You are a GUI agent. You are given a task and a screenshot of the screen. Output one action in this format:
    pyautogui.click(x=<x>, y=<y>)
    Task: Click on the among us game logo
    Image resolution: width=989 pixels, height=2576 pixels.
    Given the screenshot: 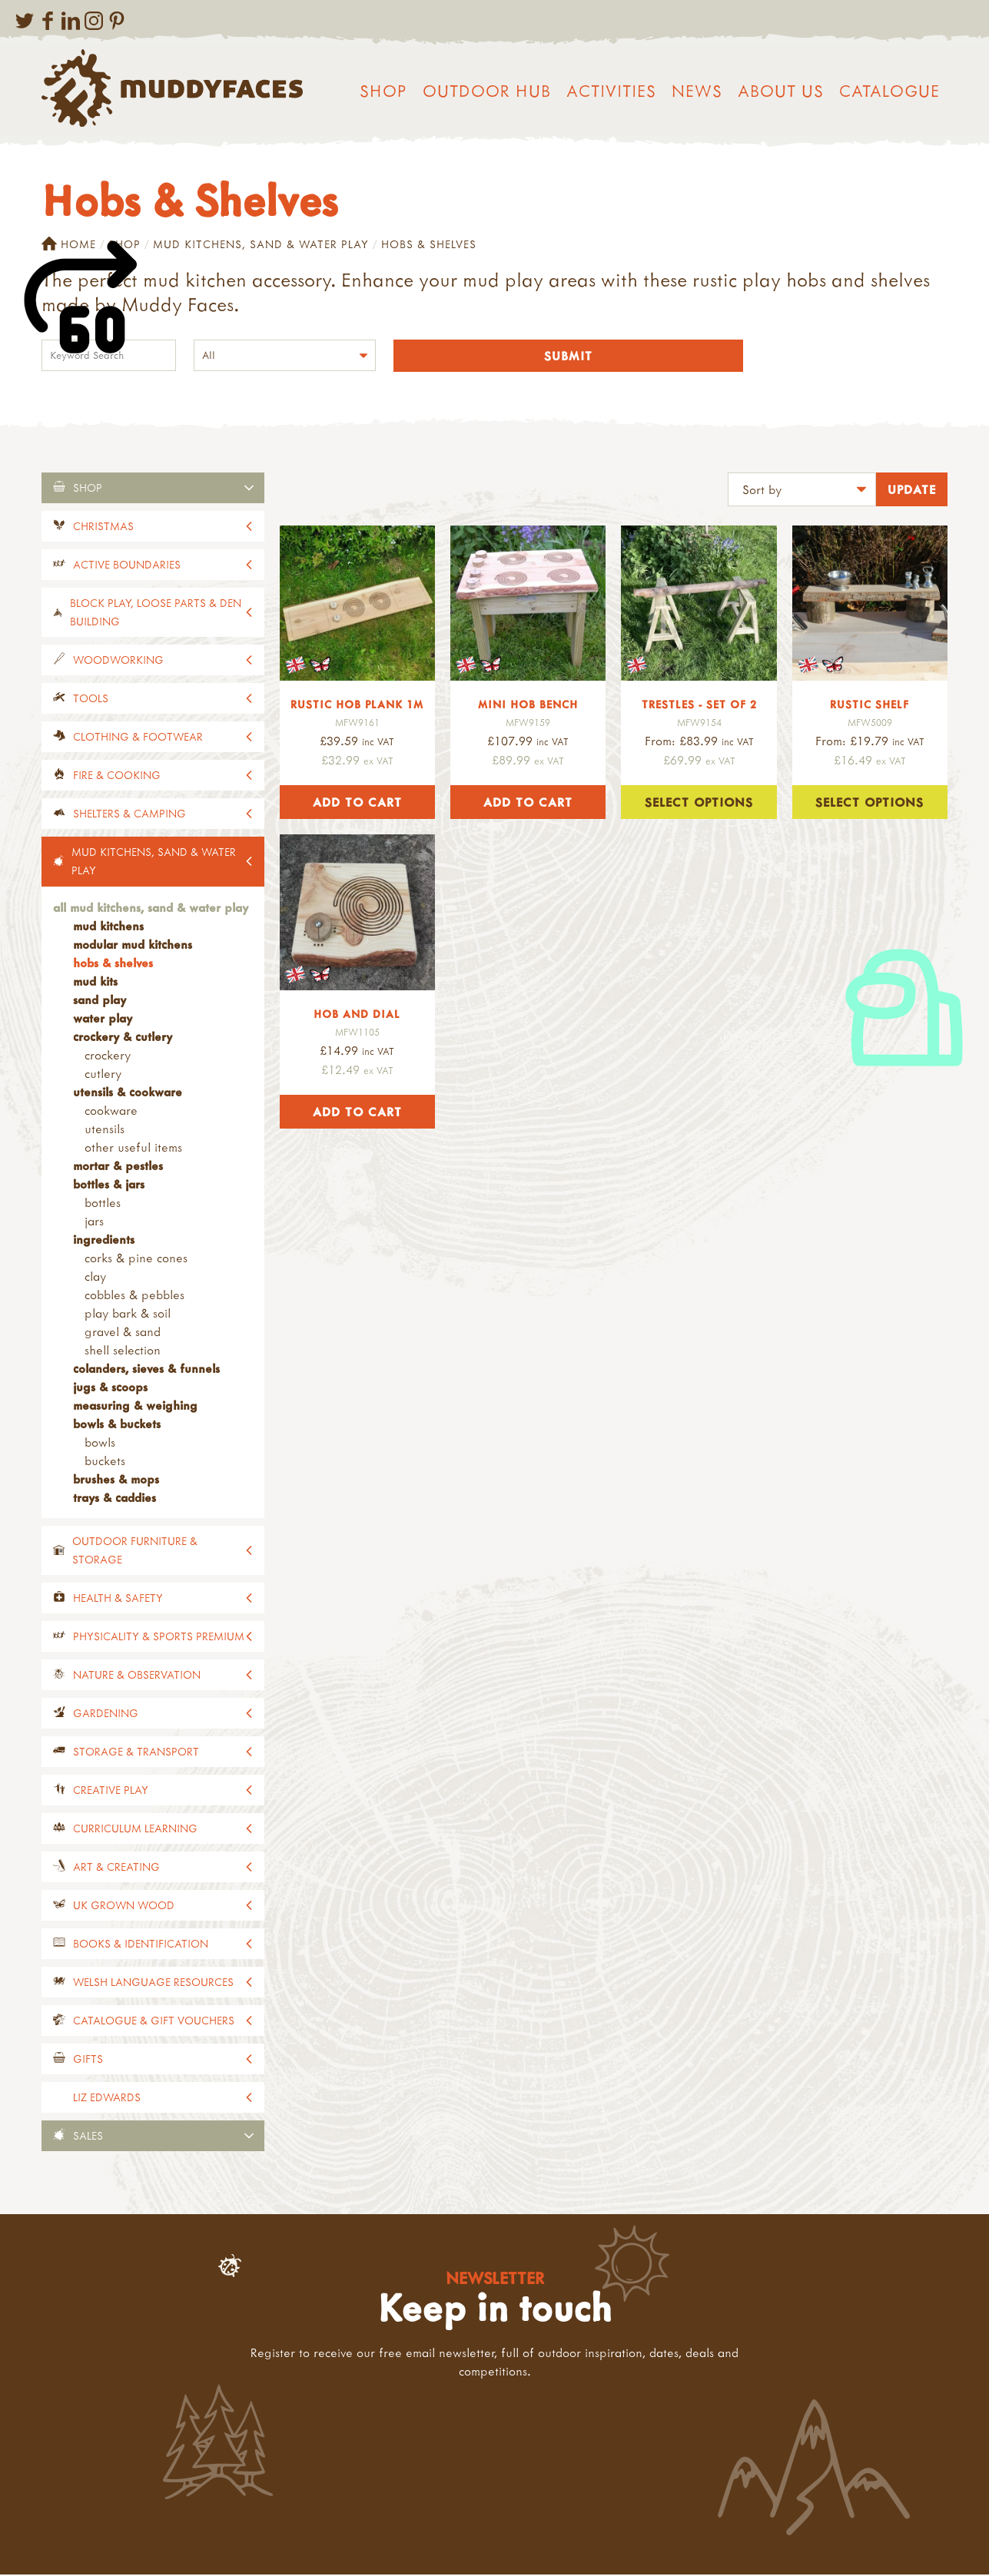 What is the action you would take?
    pyautogui.click(x=904, y=1007)
    